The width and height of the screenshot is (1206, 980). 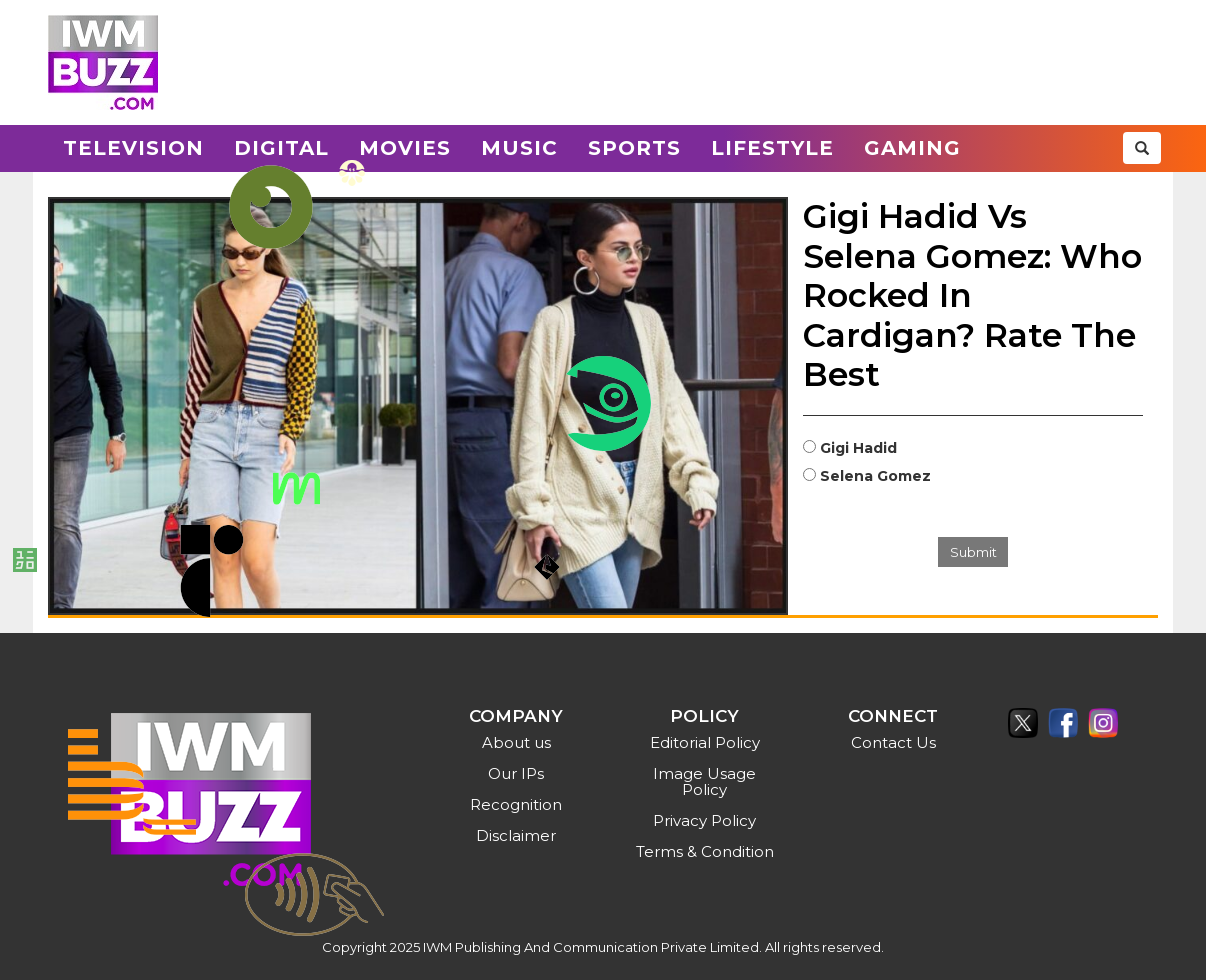 What do you see at coordinates (25, 560) in the screenshot?
I see `visit the UNIQLO Japan website or app` at bounding box center [25, 560].